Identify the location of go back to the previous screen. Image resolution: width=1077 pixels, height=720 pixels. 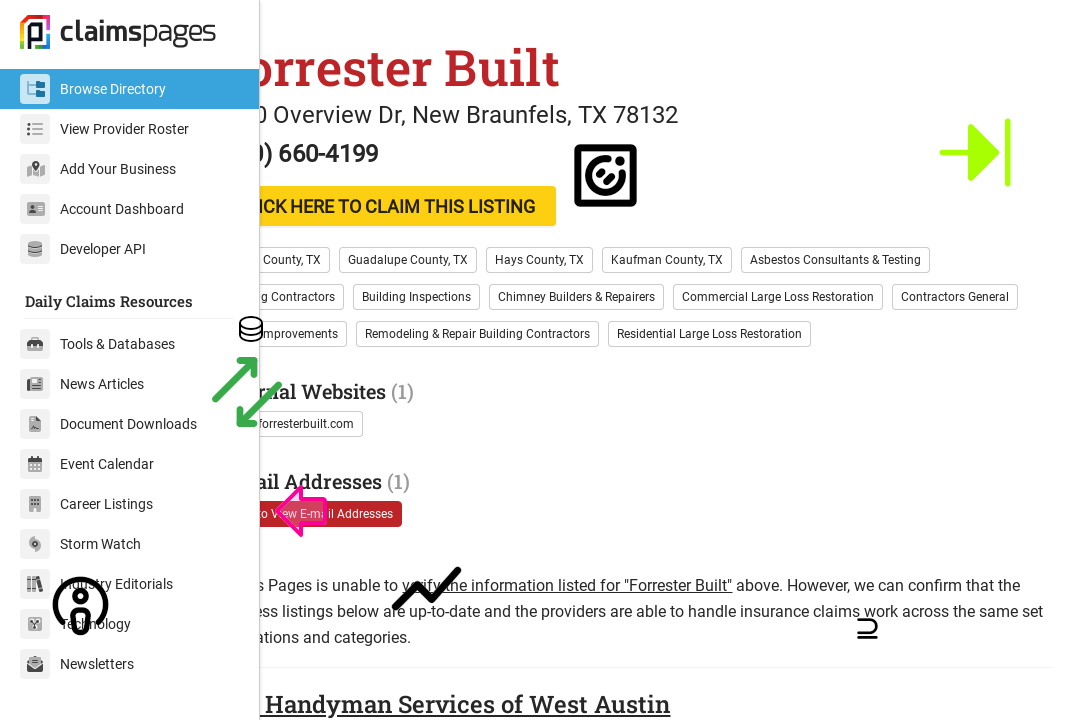
(303, 511).